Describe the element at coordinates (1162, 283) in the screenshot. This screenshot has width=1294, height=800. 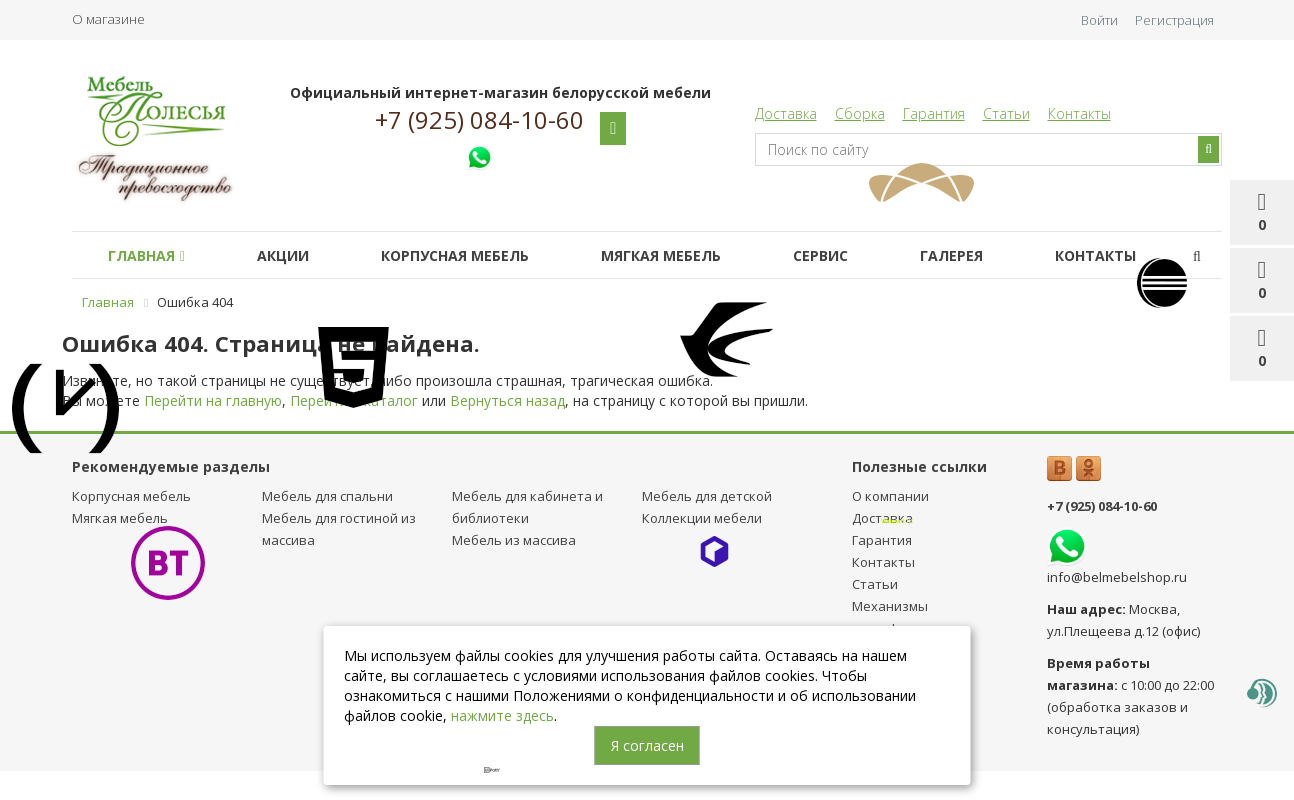
I see `open Eclipse IDE application` at that location.